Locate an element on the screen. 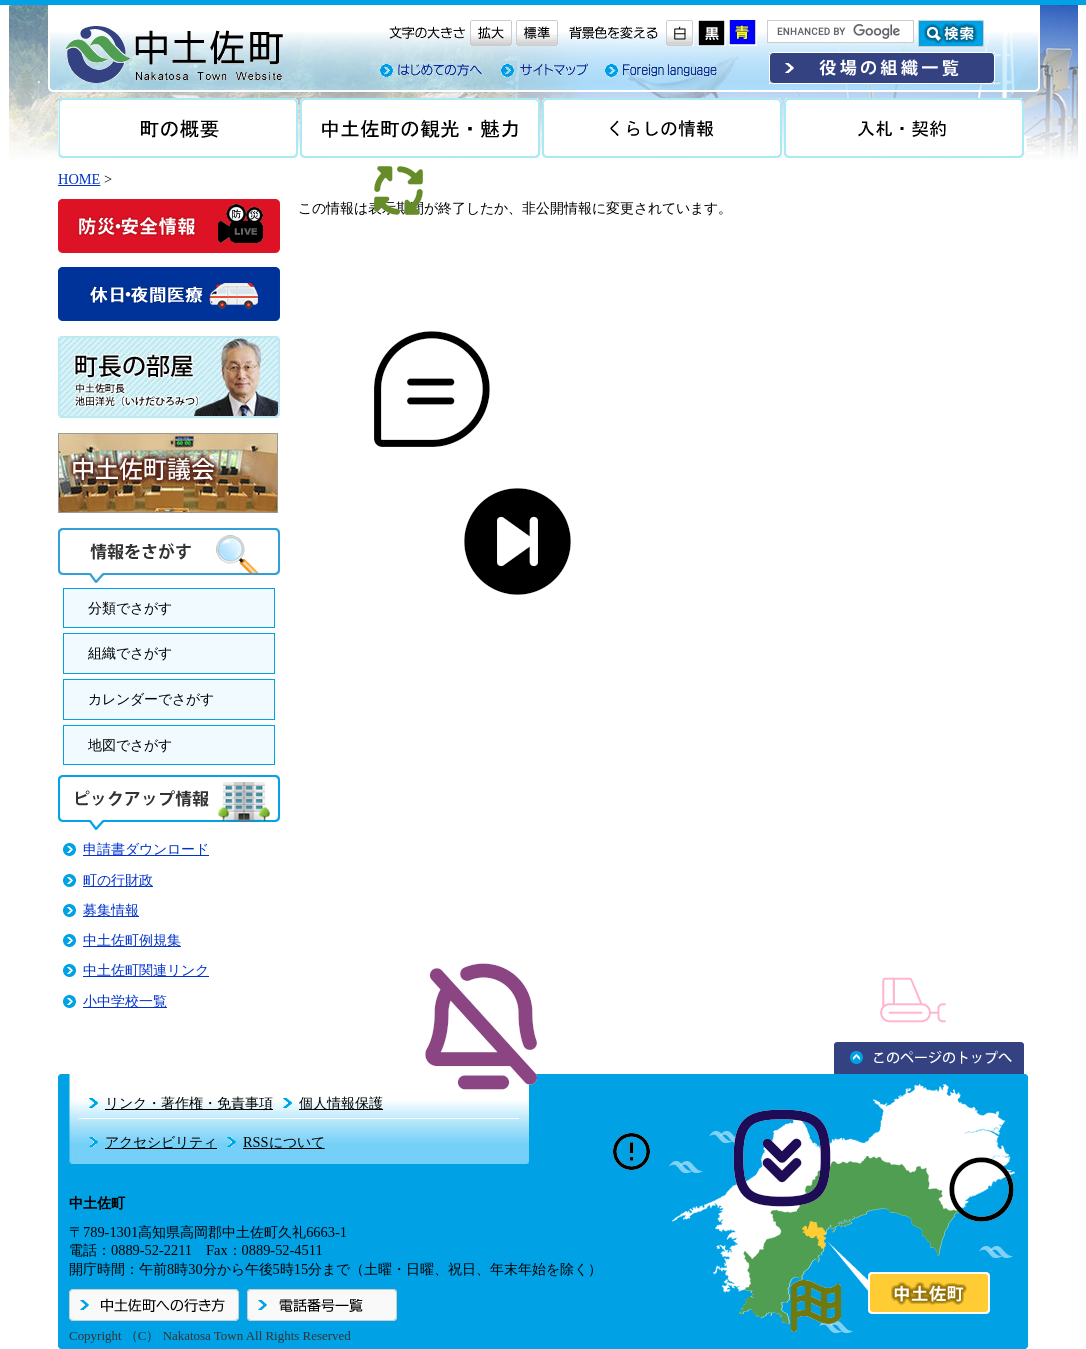 Image resolution: width=1086 pixels, height=1349 pixels. open chat or messaging is located at coordinates (429, 391).